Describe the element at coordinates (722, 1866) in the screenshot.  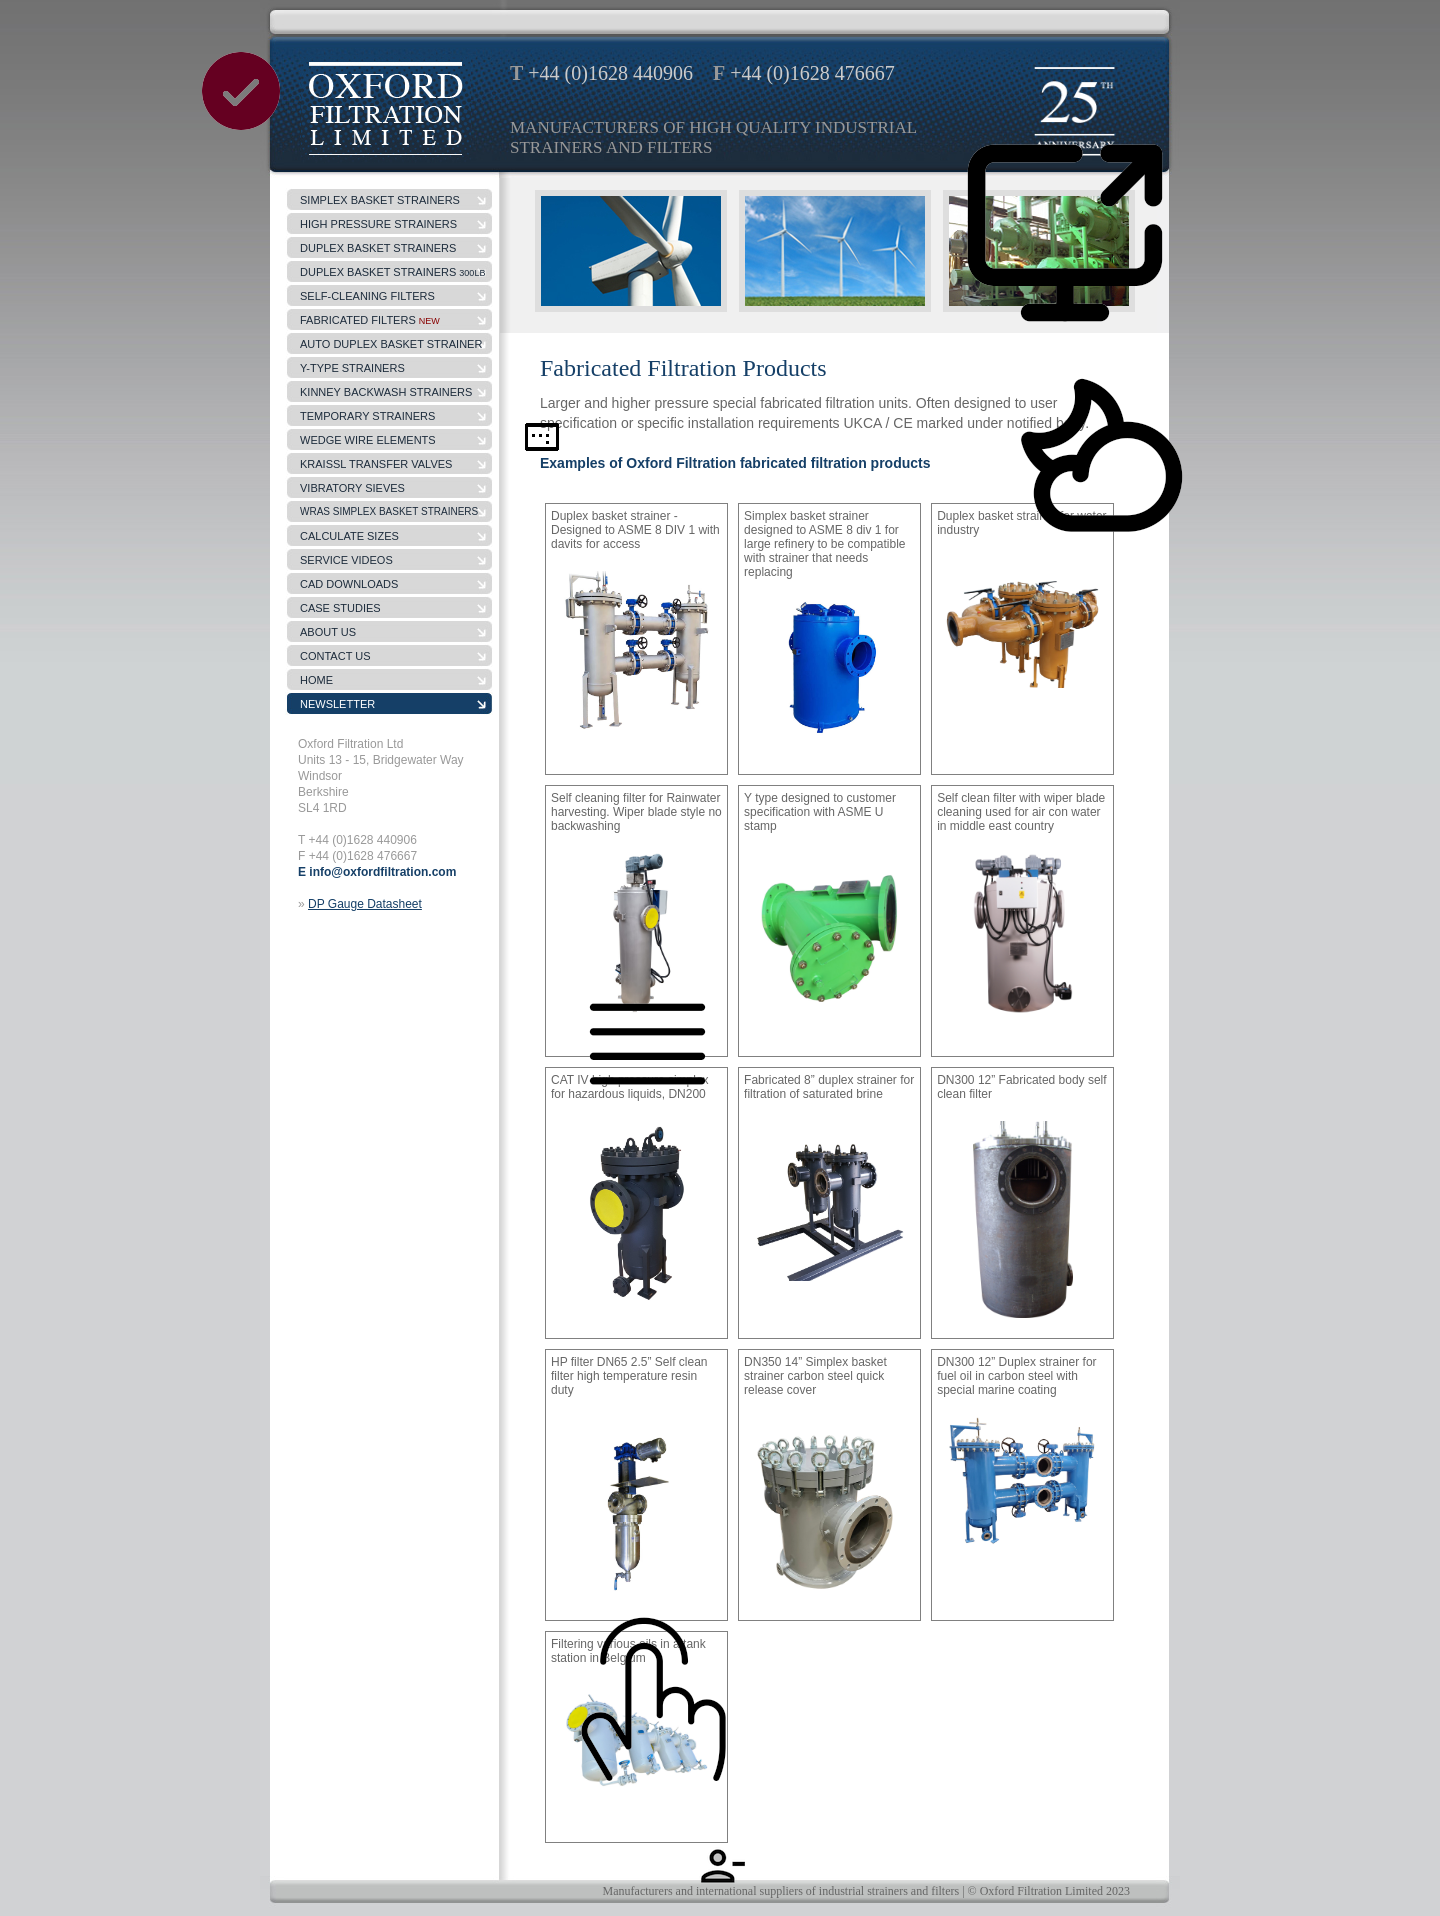
I see `remove a contact or friend` at that location.